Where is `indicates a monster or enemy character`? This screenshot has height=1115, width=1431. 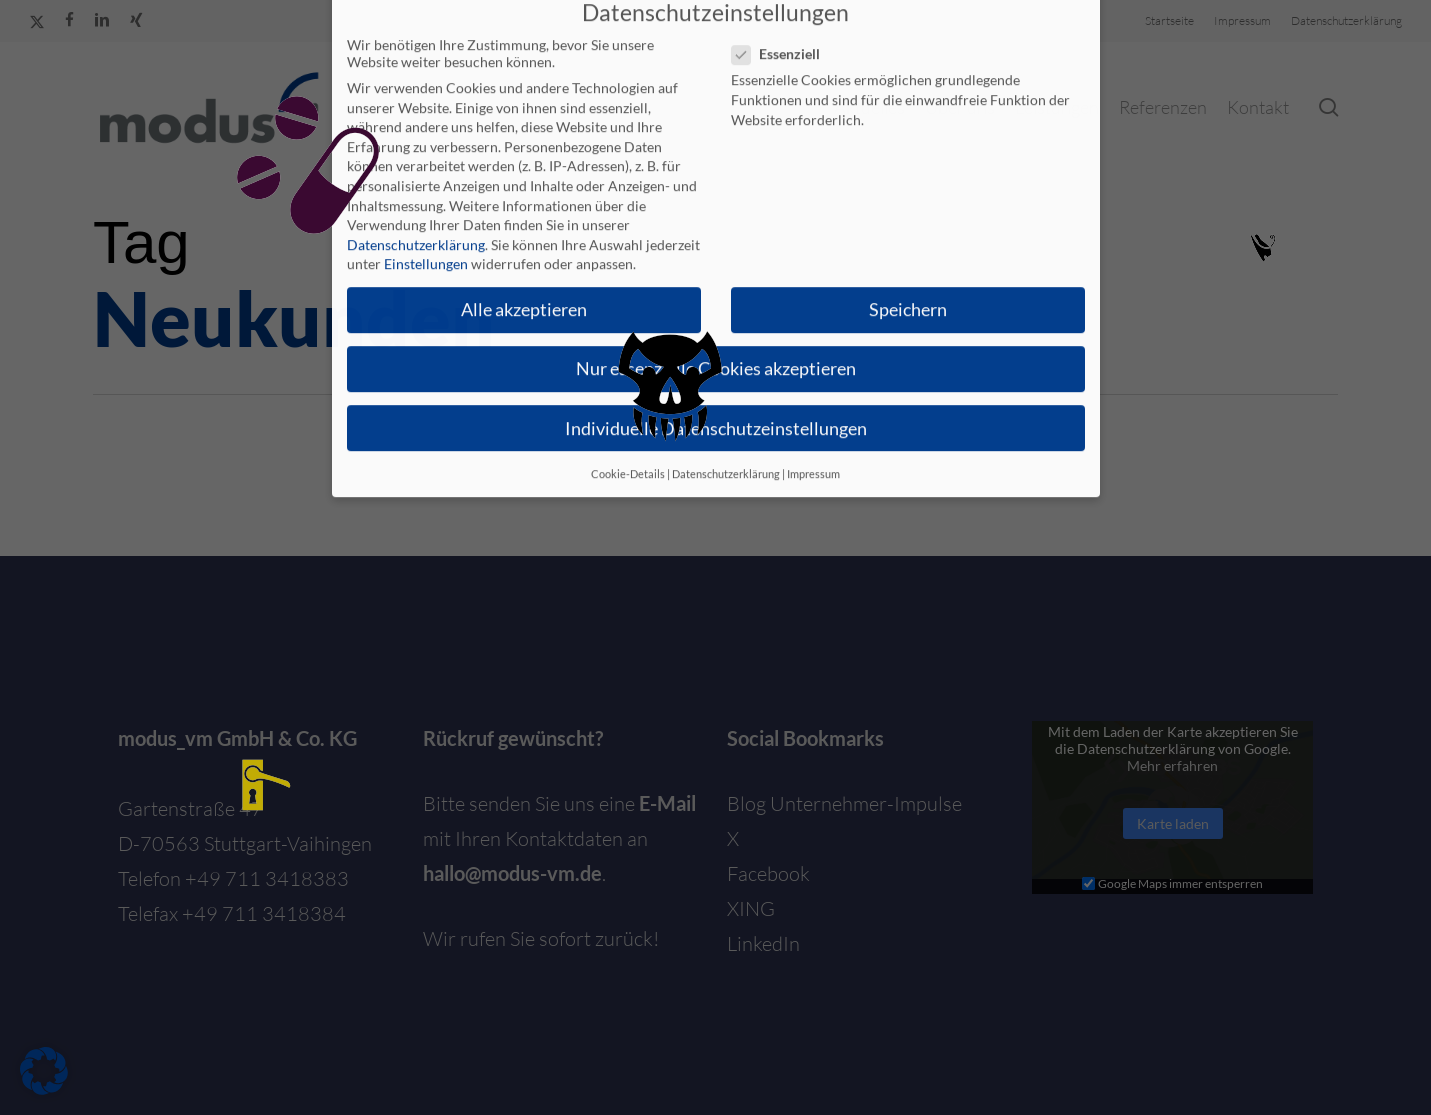
indicates a monster or enemy character is located at coordinates (669, 383).